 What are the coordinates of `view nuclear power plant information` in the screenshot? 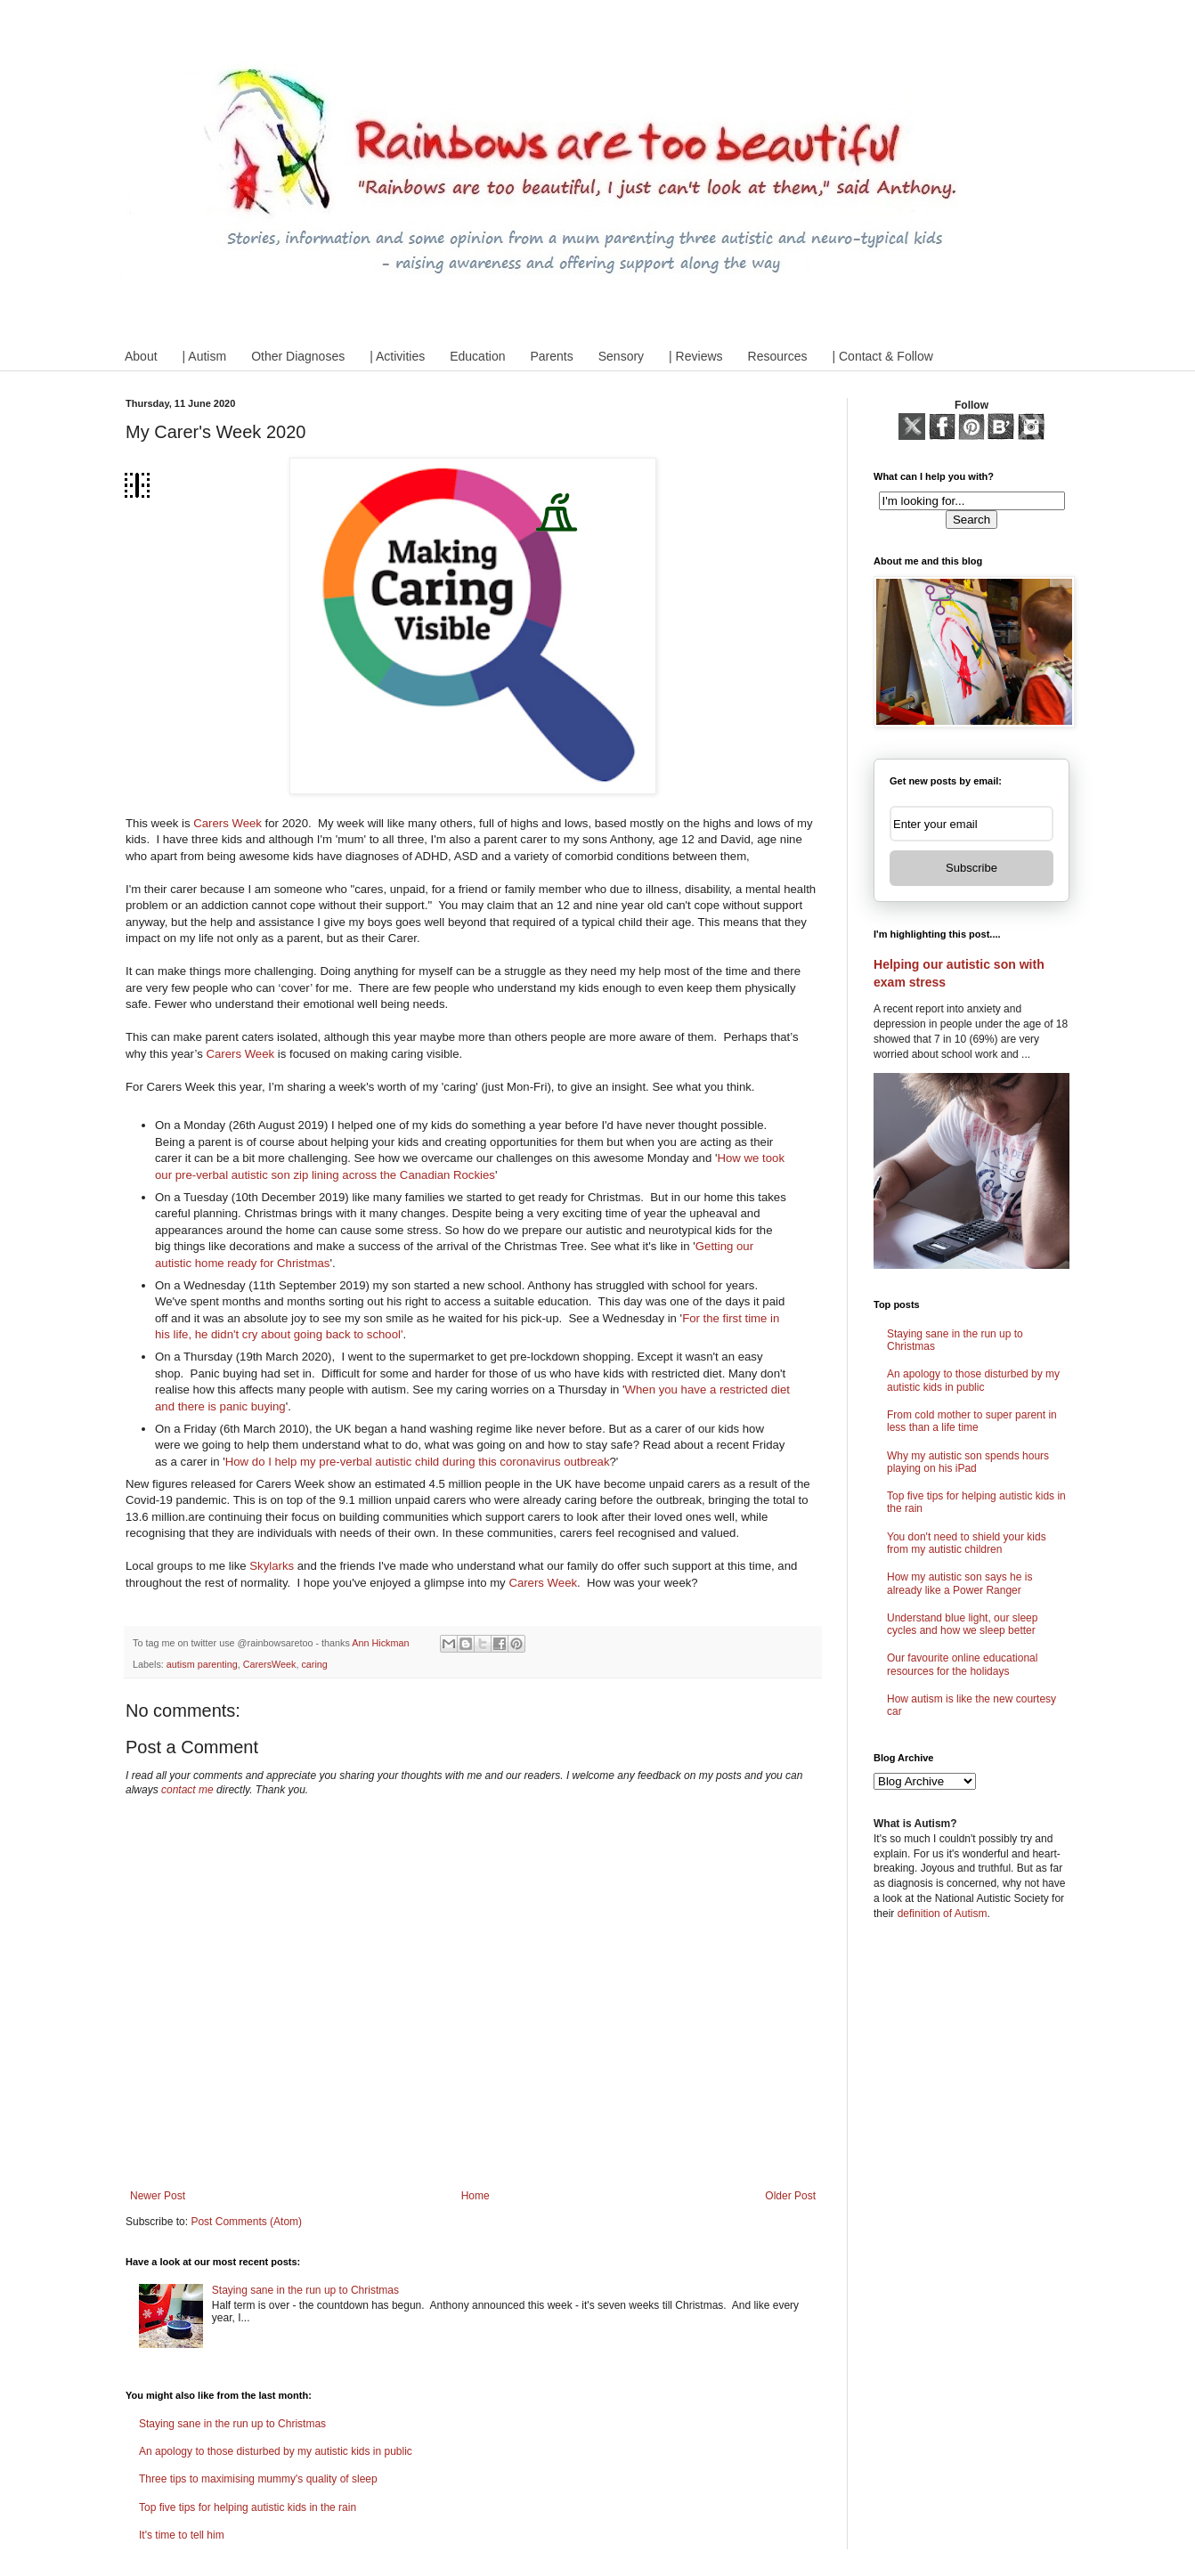 It's located at (557, 515).